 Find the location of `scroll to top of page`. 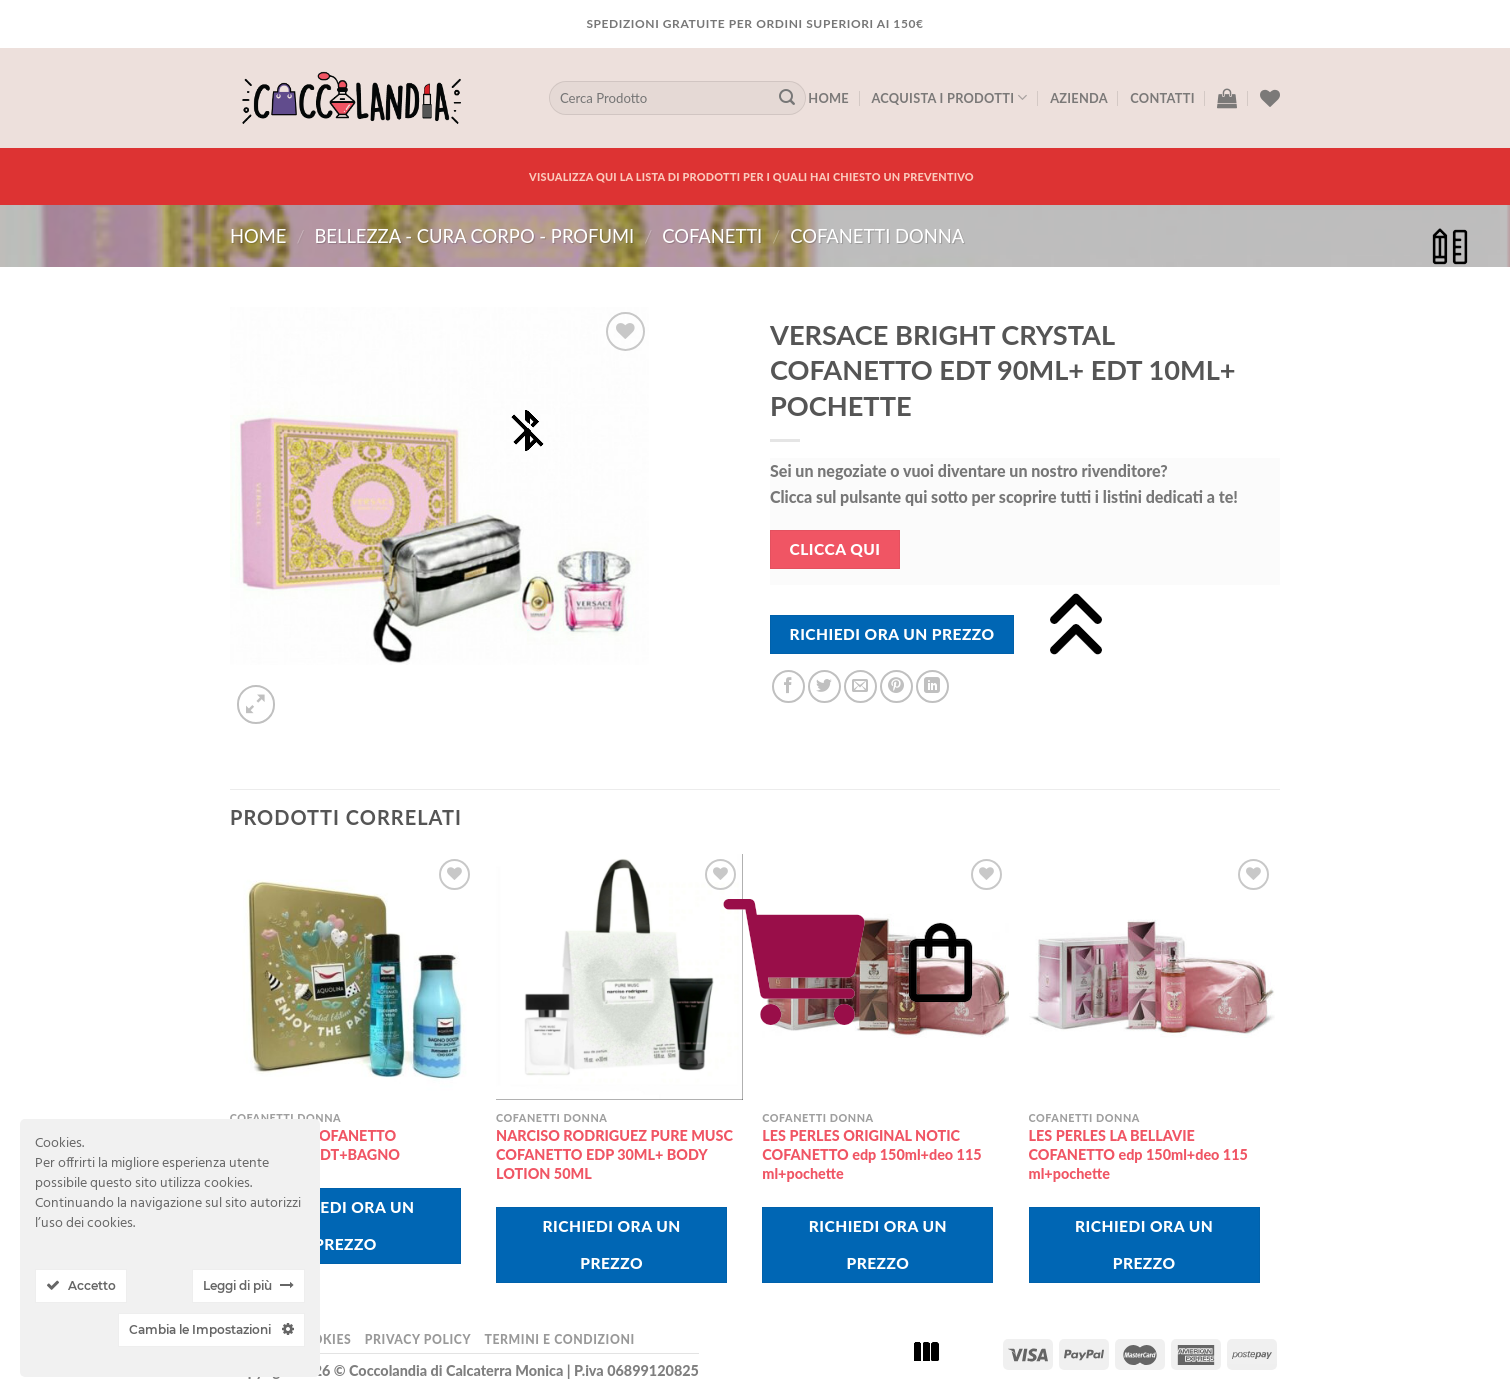

scroll to top of page is located at coordinates (1076, 624).